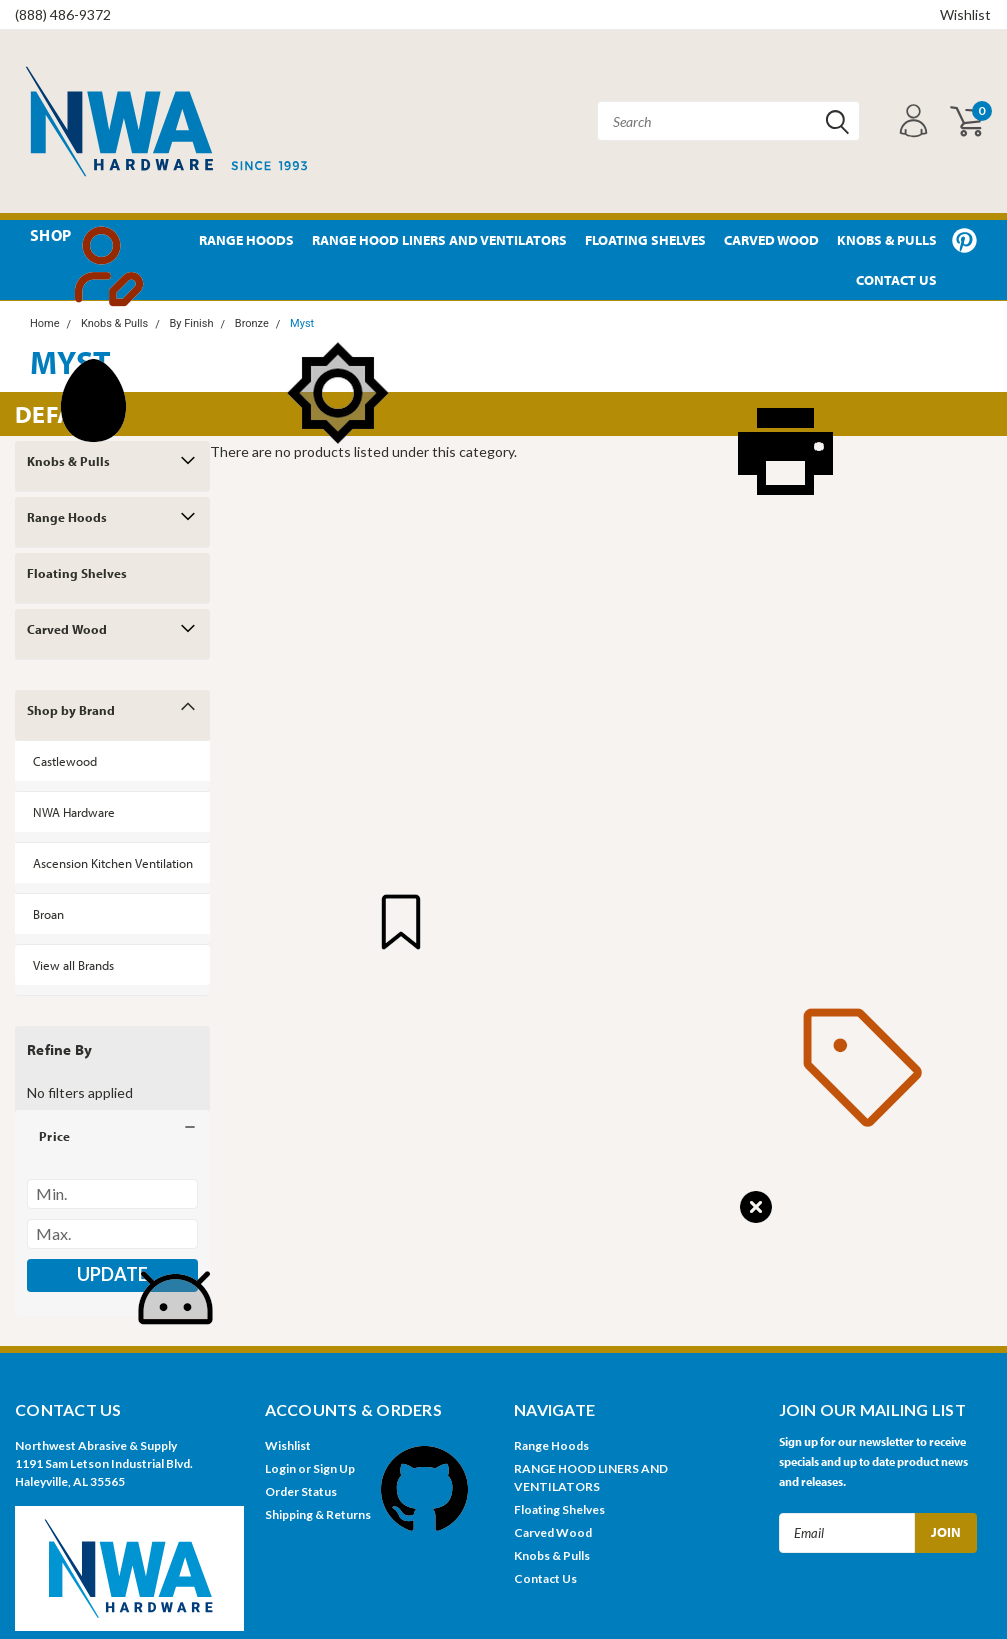 The height and width of the screenshot is (1639, 1007). I want to click on save this item for later, so click(401, 922).